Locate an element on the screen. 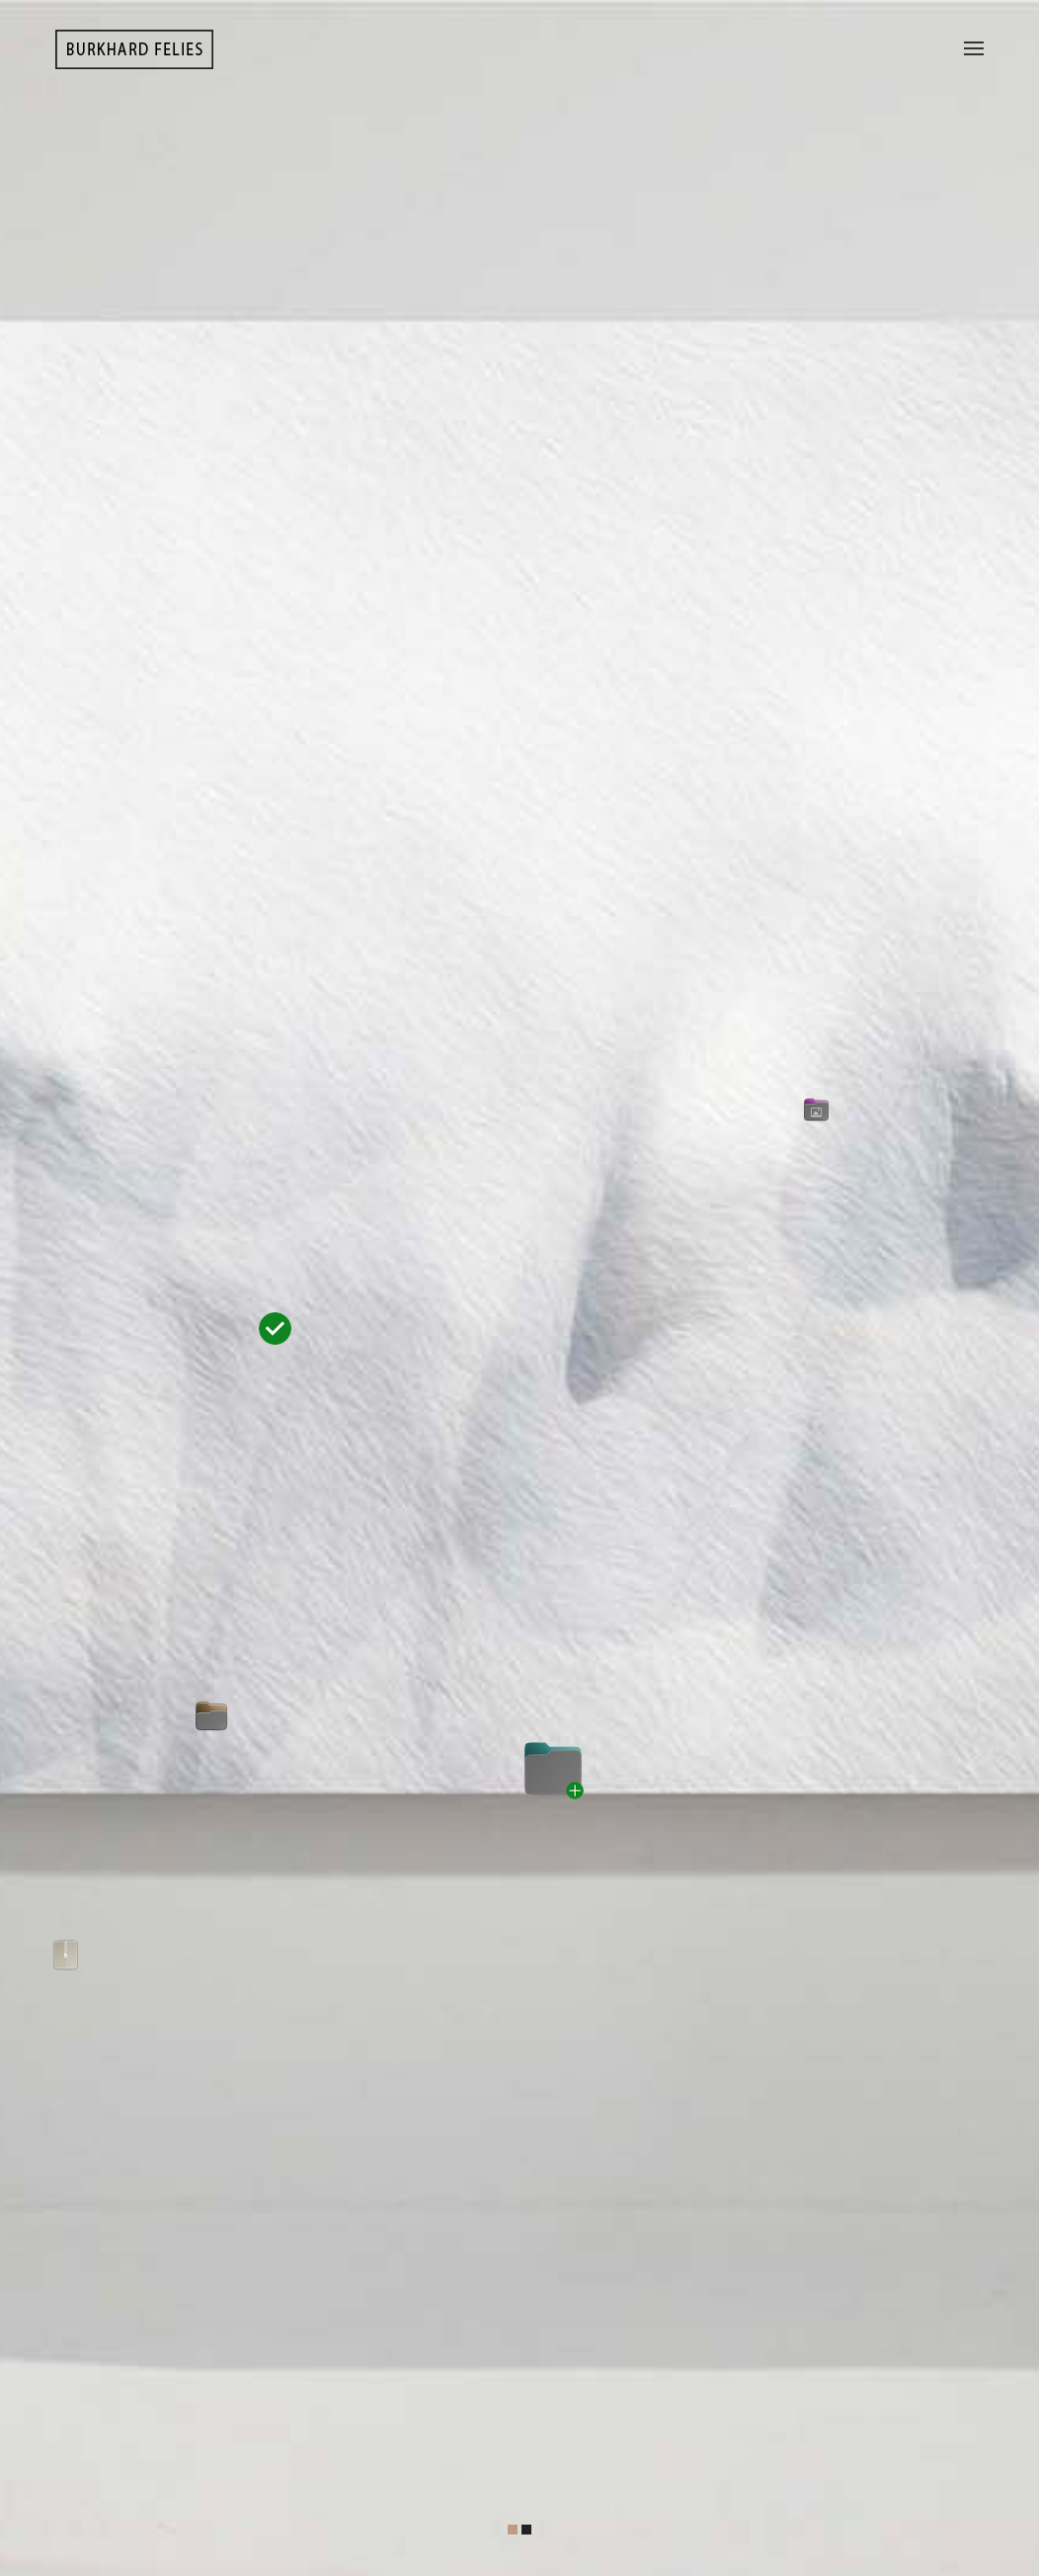  open file roller archive manager is located at coordinates (65, 1954).